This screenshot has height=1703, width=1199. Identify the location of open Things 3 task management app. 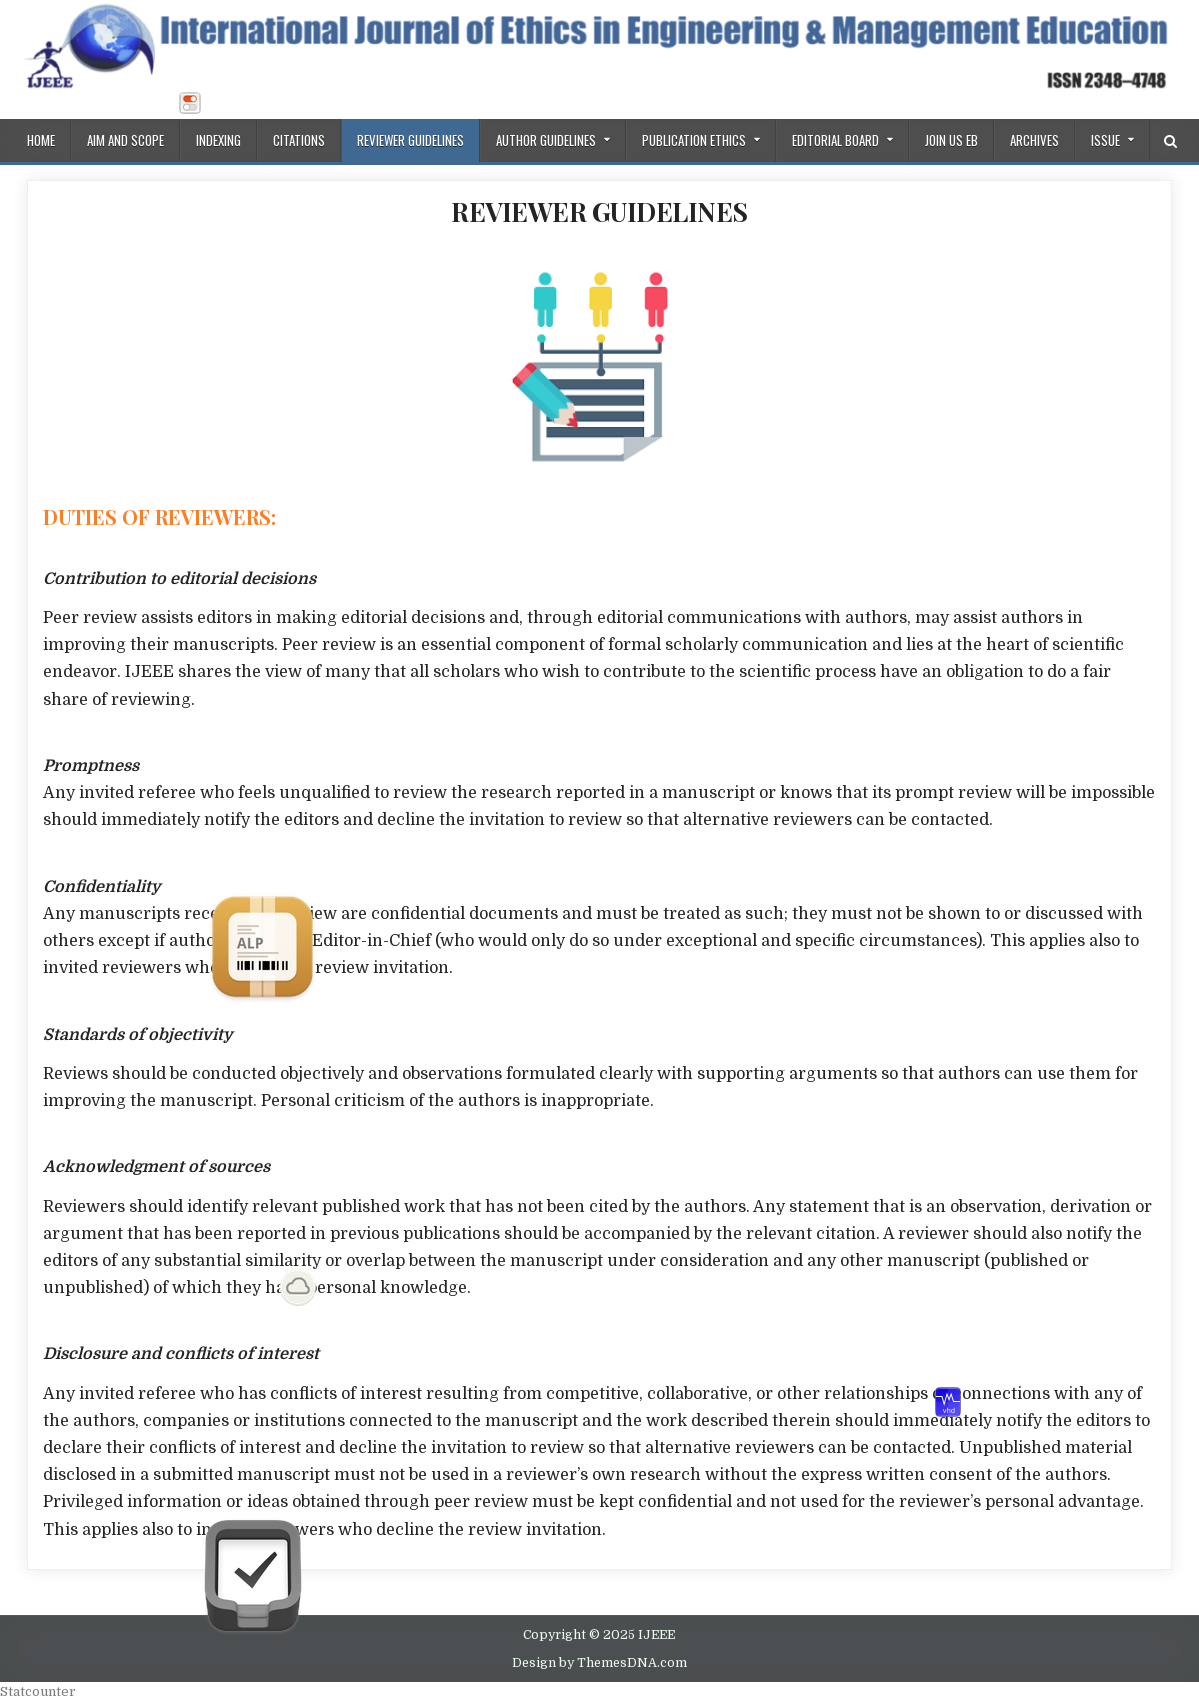
(253, 1576).